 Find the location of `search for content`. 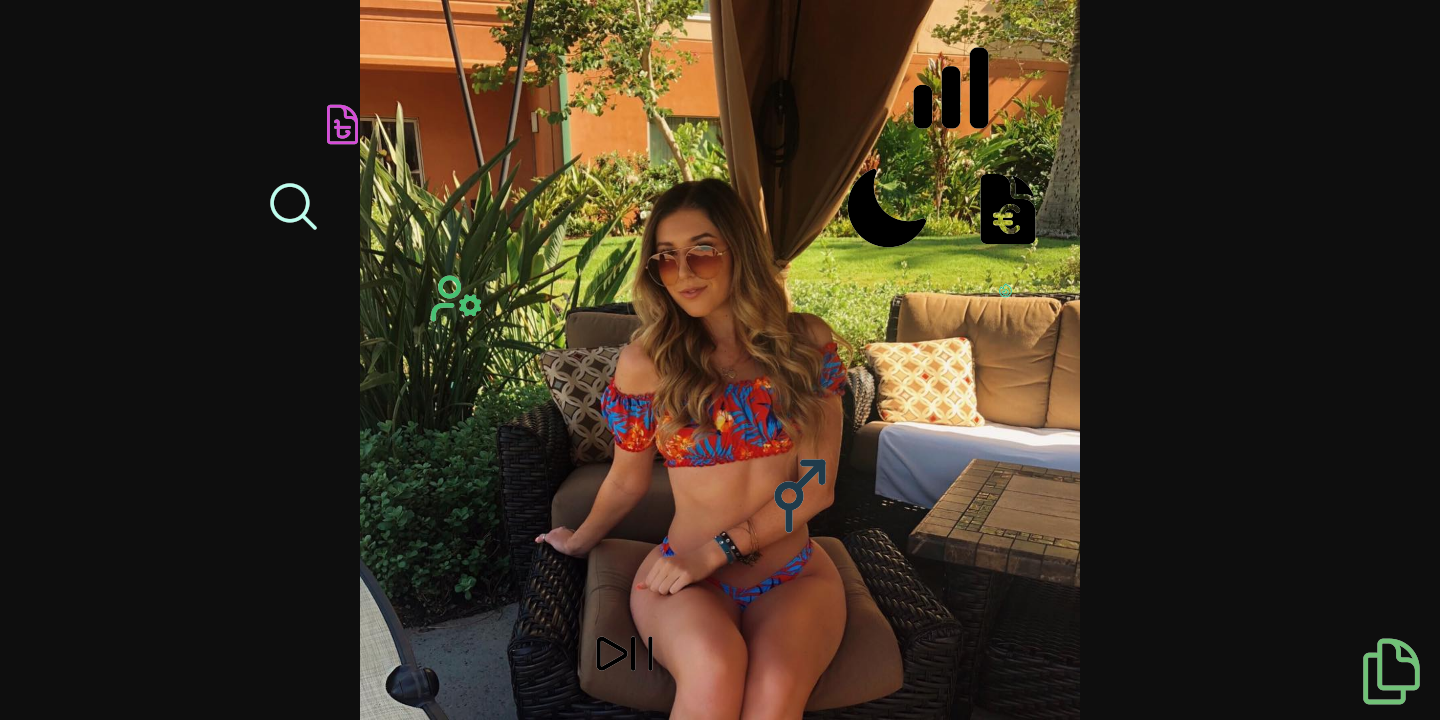

search for content is located at coordinates (293, 206).